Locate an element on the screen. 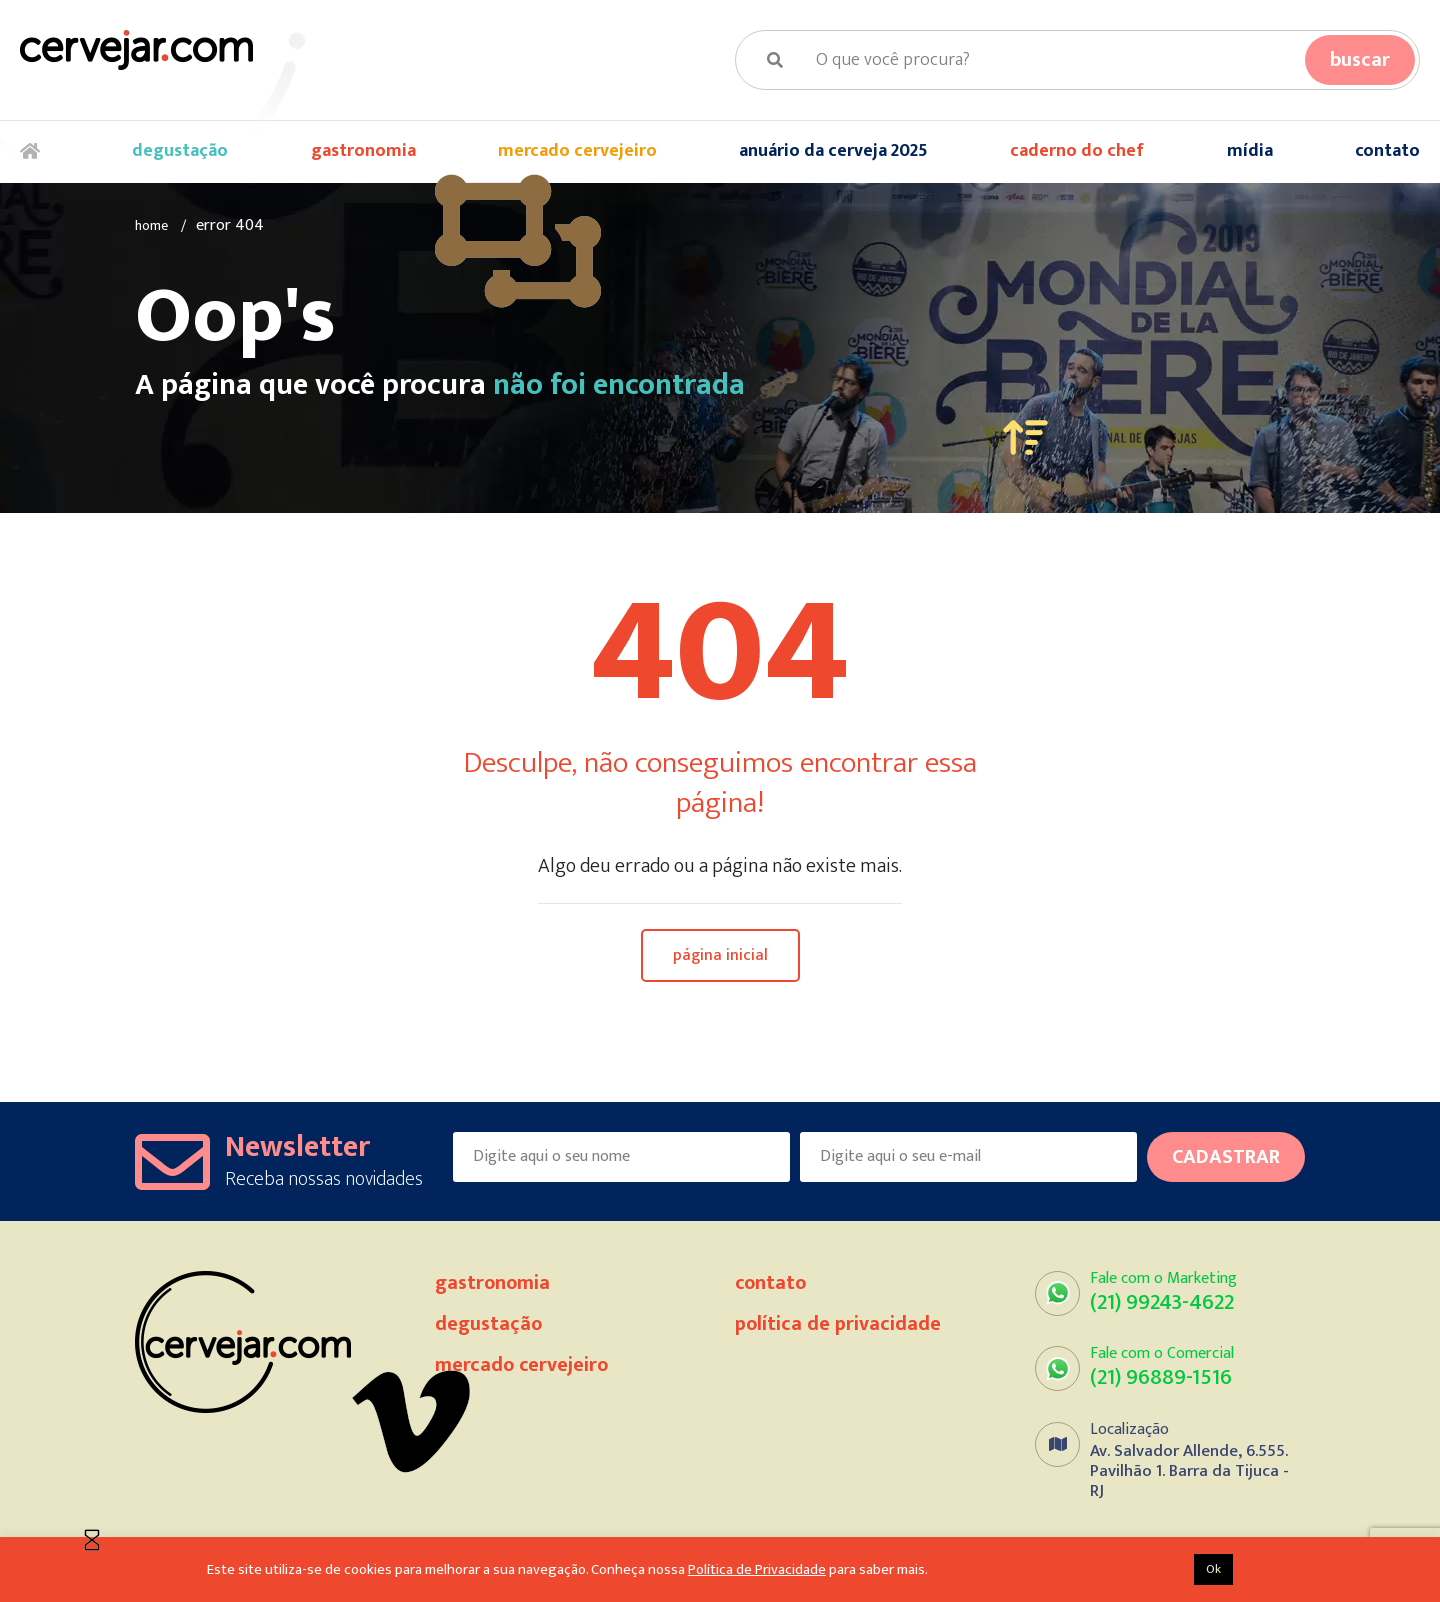 The image size is (1440, 1602). open the Vimeo app is located at coordinates (411, 1421).